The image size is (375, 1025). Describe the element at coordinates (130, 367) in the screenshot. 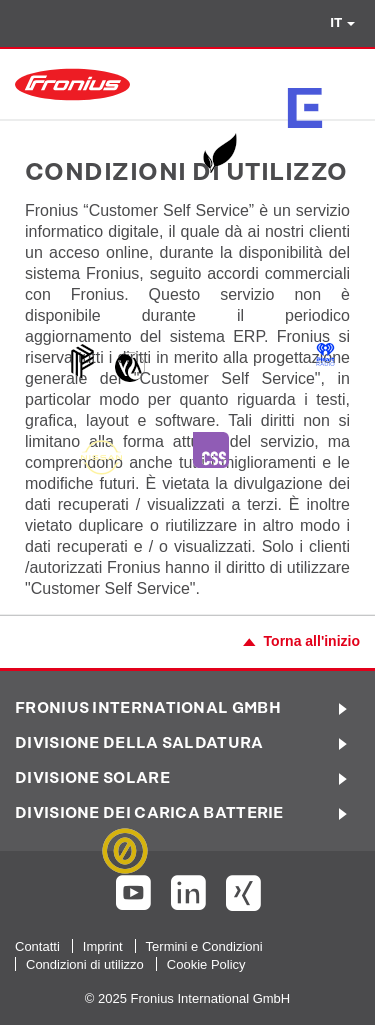

I see `indicates a project built with common lisp` at that location.